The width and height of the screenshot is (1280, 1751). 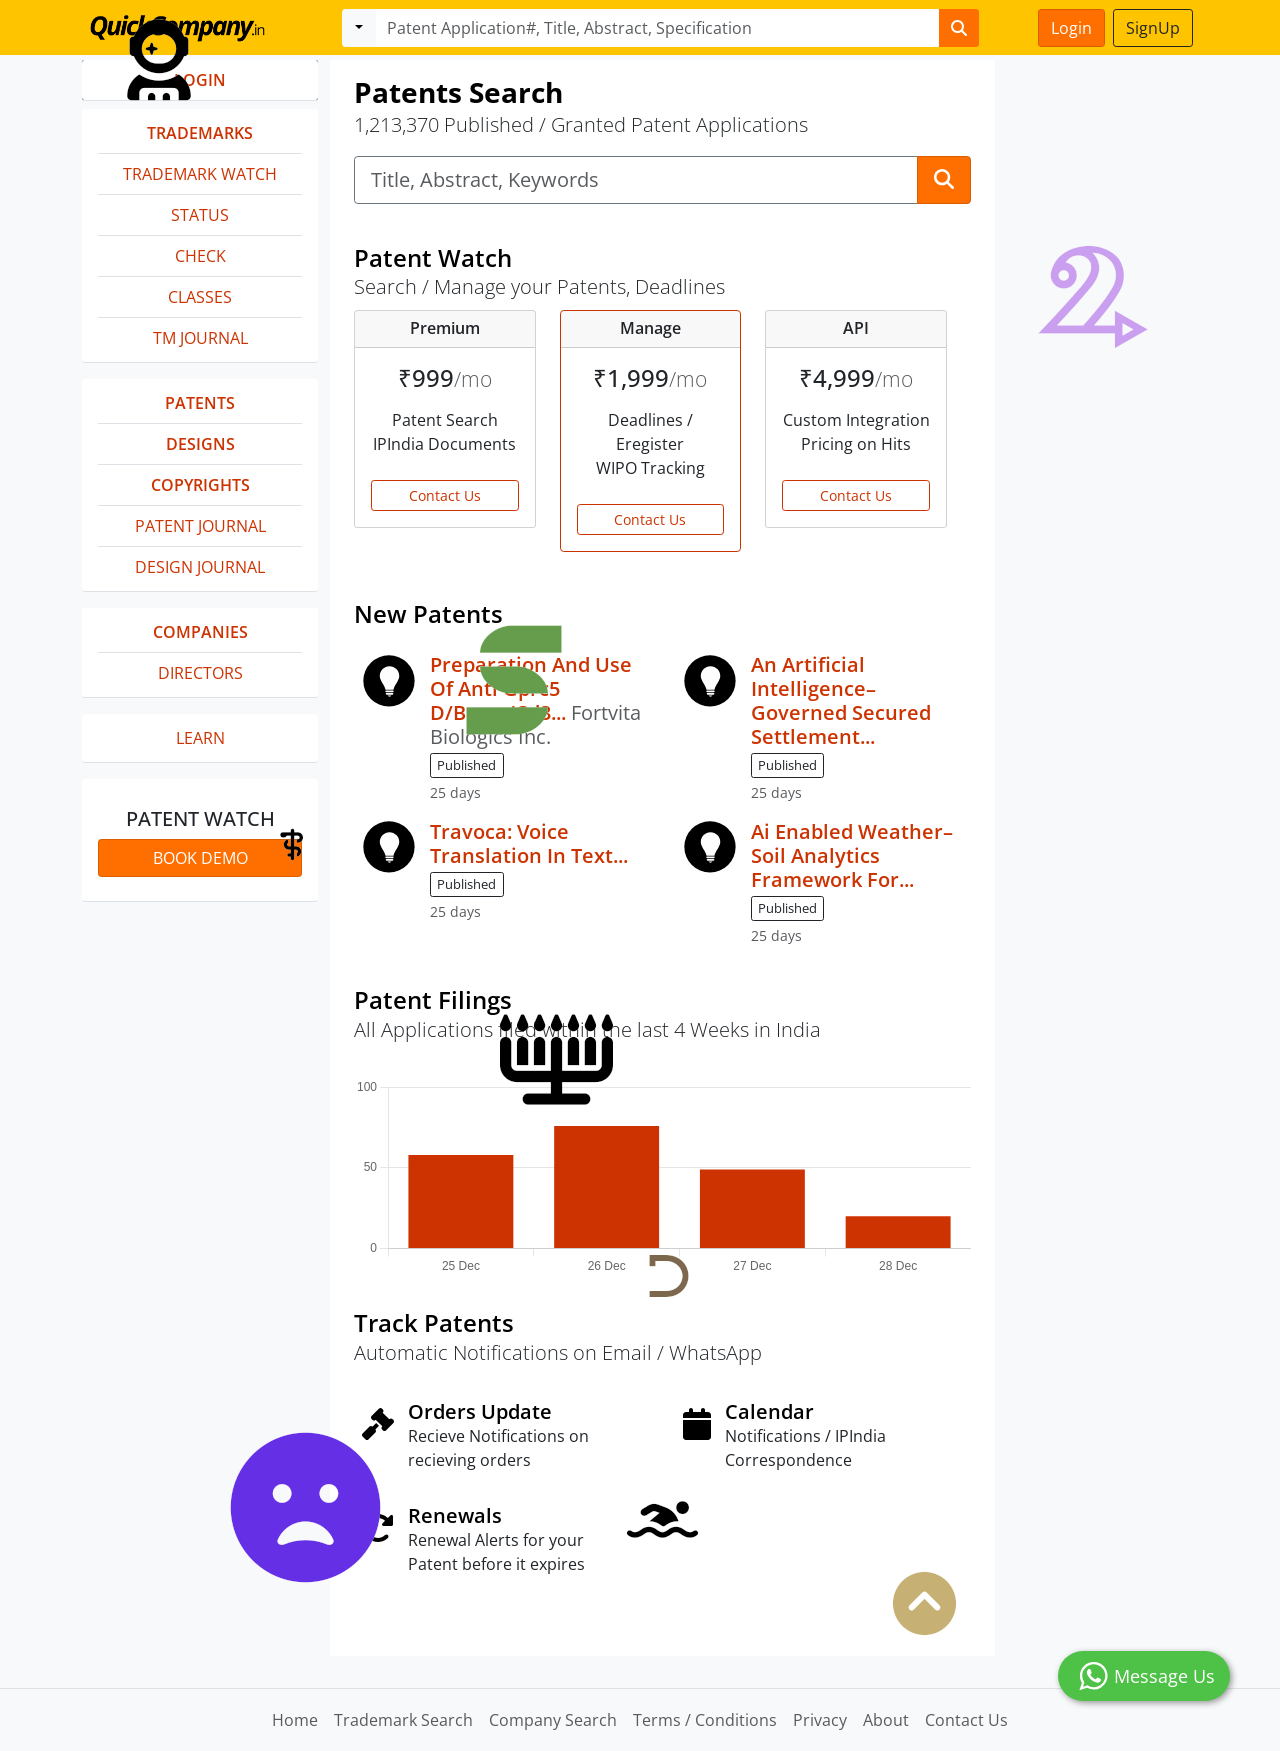 What do you see at coordinates (1093, 297) in the screenshot?
I see `draft2digital publishing platform logo` at bounding box center [1093, 297].